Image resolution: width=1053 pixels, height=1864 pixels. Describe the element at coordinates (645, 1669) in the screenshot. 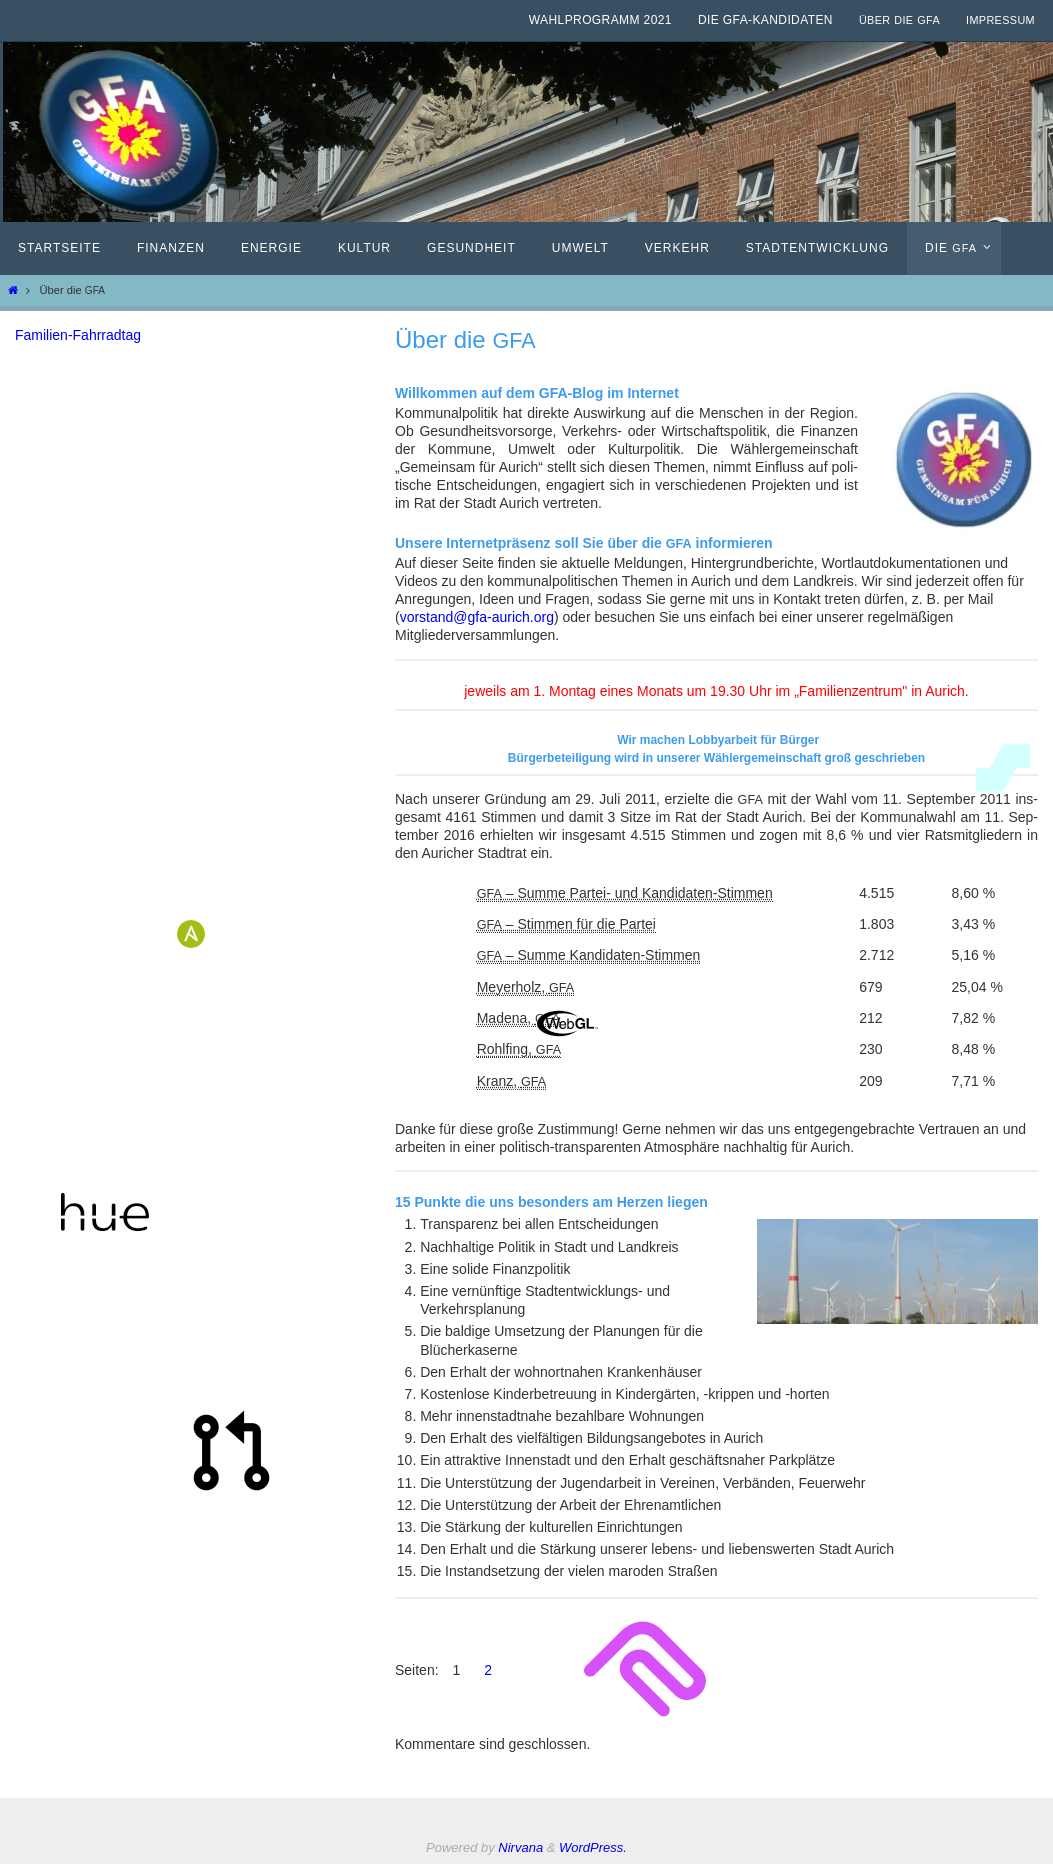

I see `rumahweb company logo` at that location.